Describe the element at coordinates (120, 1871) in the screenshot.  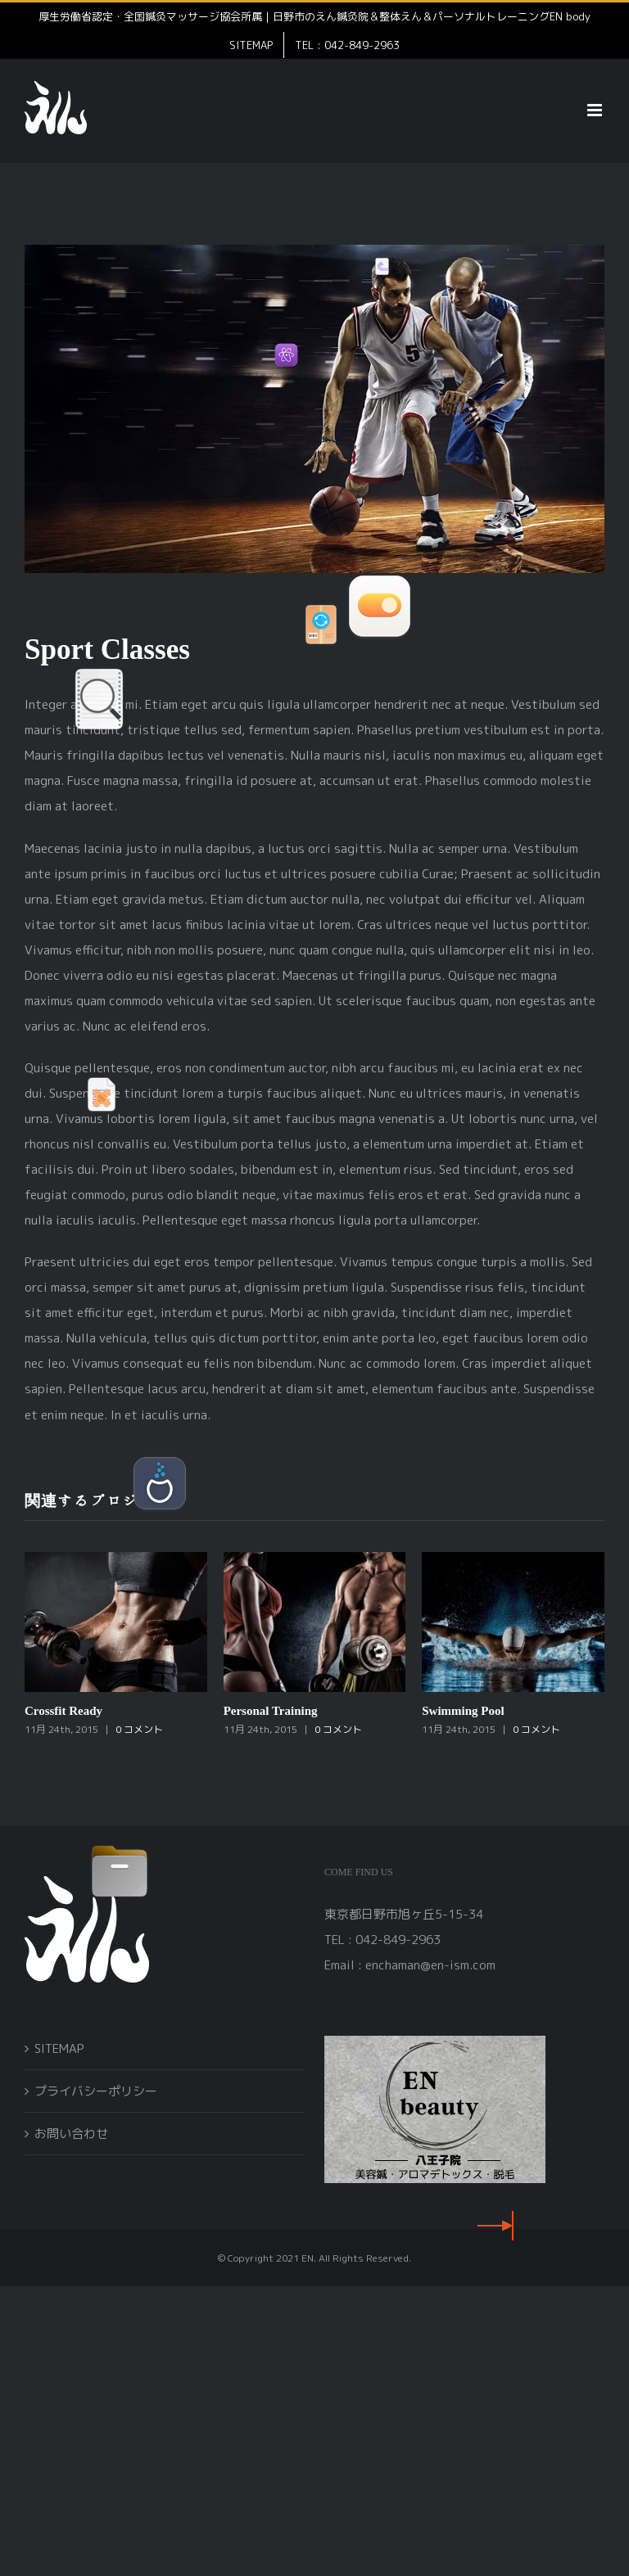
I see `open the file manager application` at that location.